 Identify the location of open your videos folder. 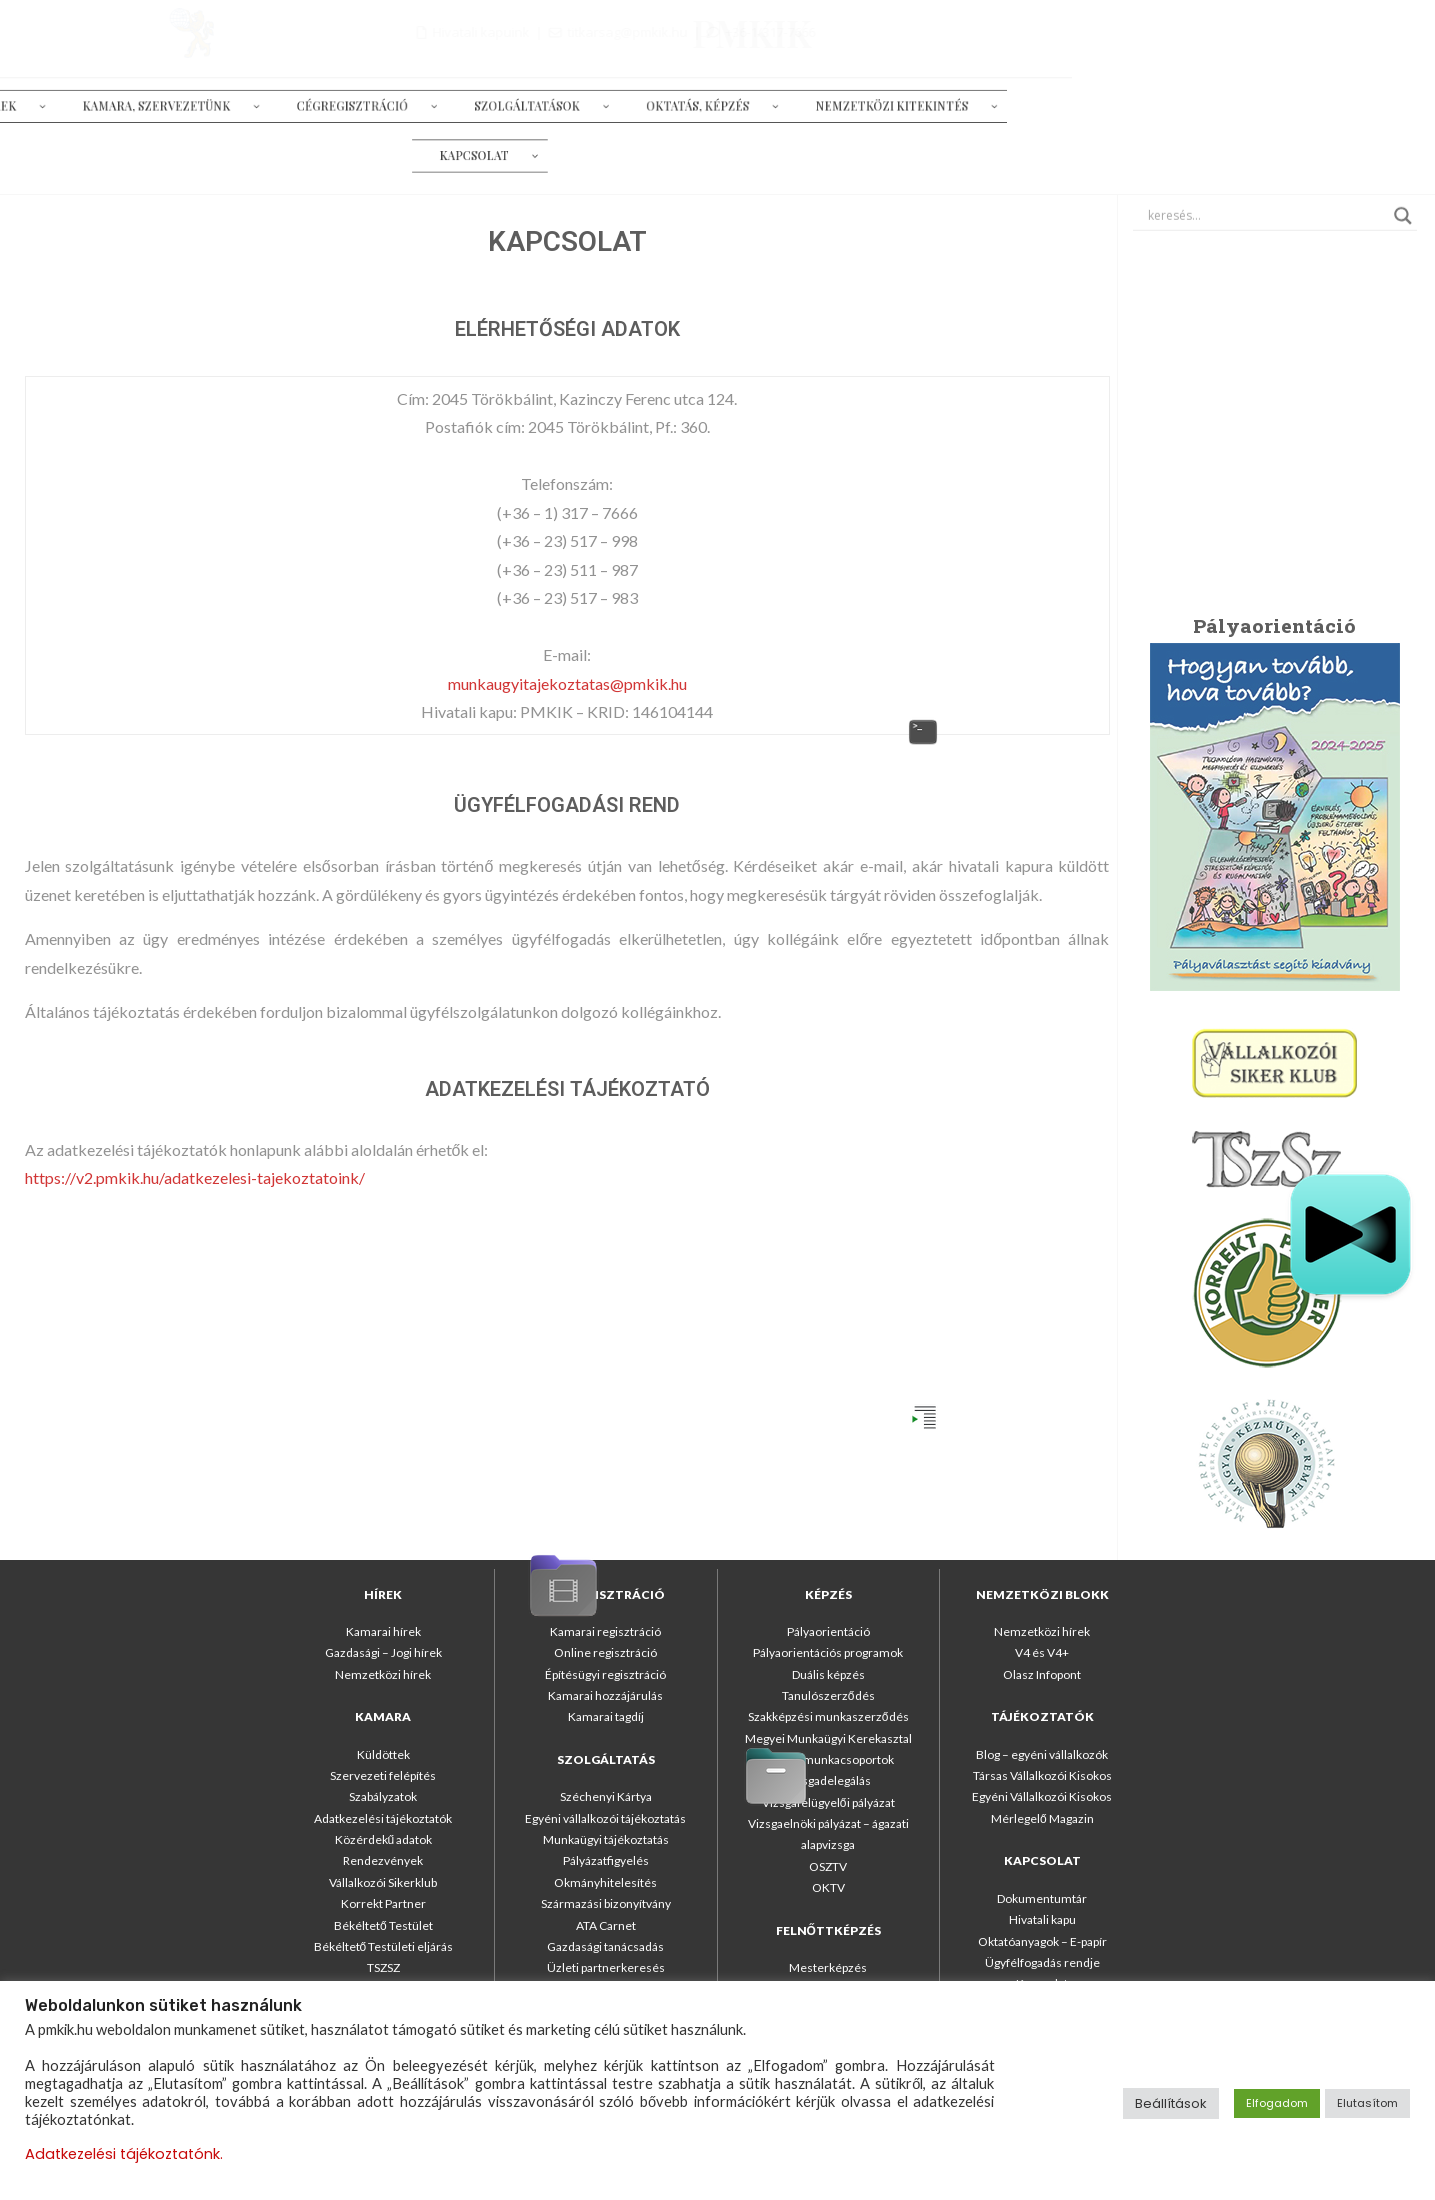
(563, 1585).